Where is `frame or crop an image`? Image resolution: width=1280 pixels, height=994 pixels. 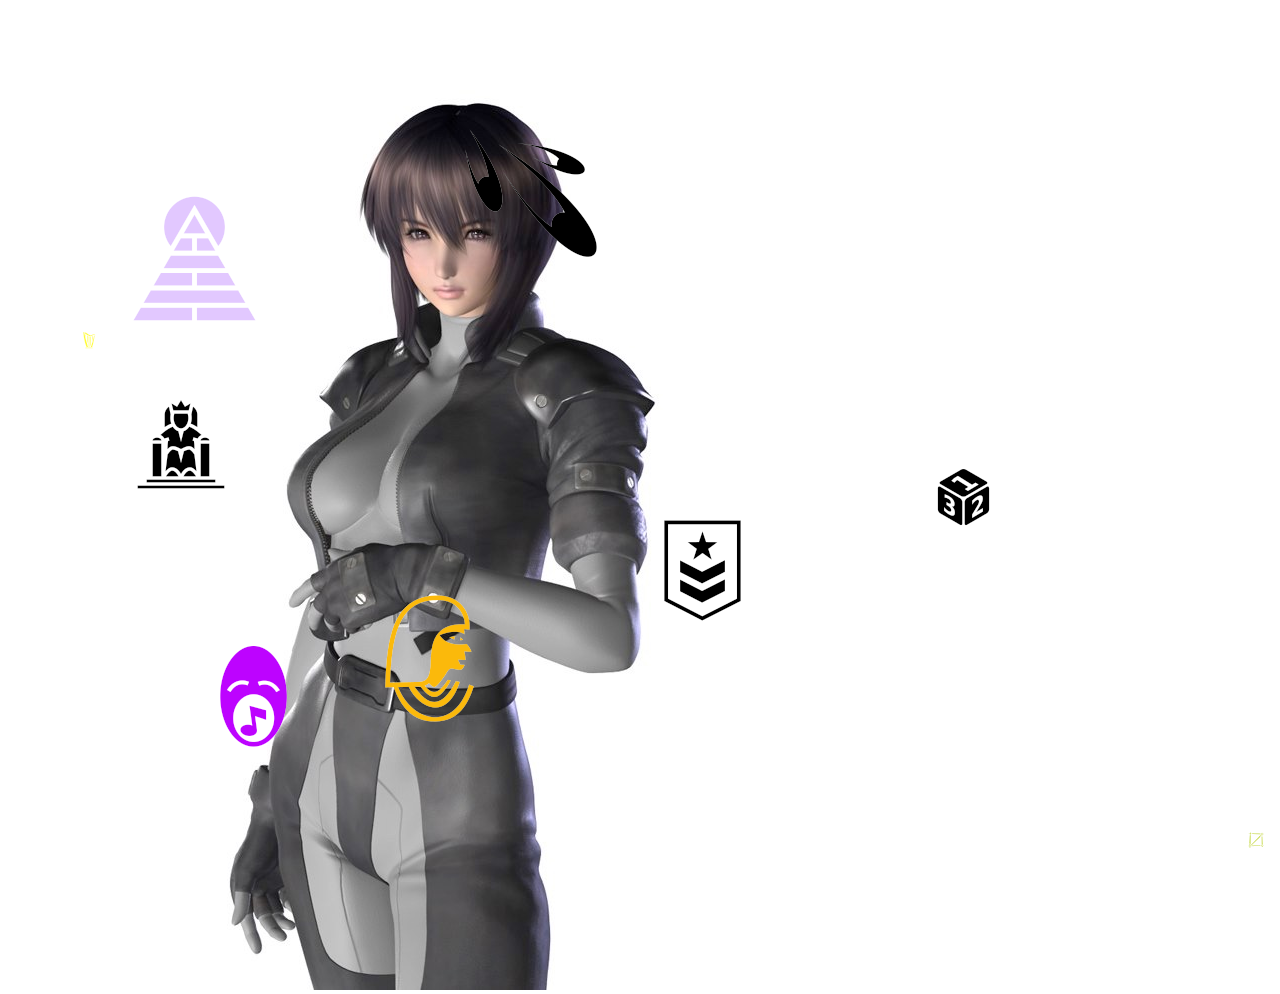
frame or crop an image is located at coordinates (1256, 840).